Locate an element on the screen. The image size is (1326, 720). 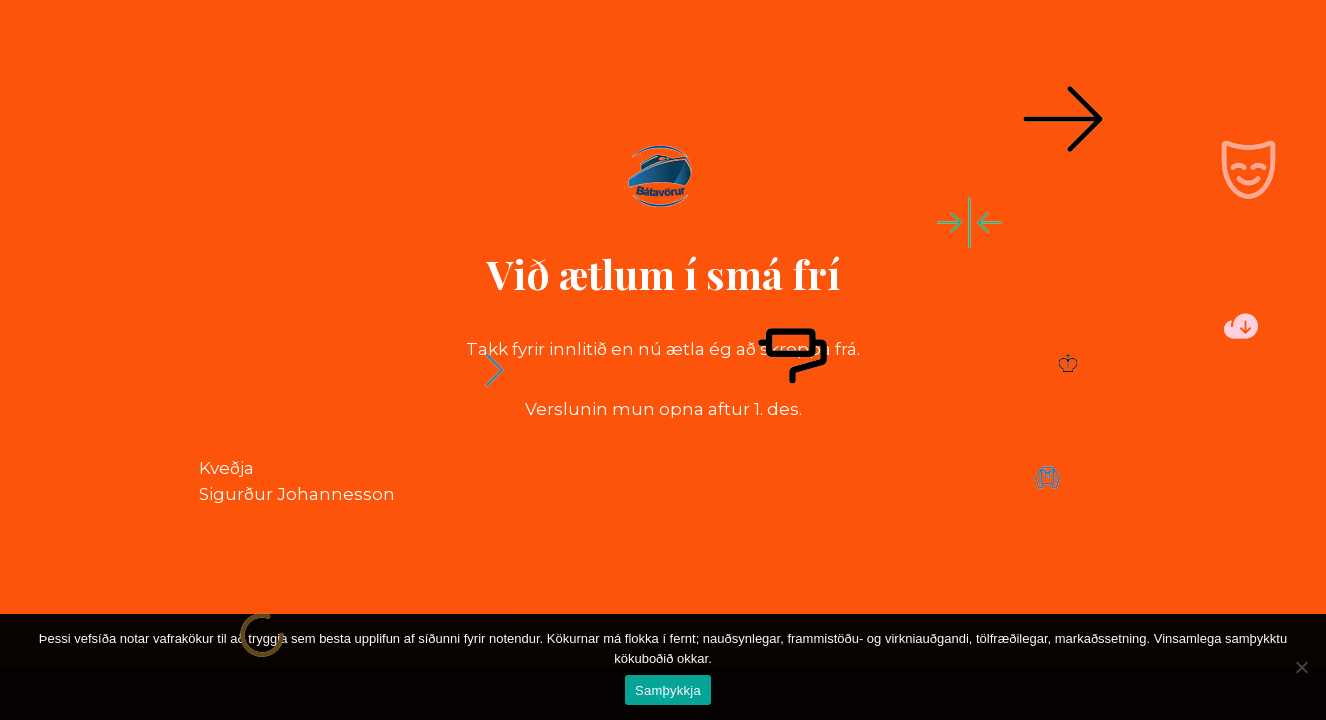
access theater or entertainment mode is located at coordinates (1248, 167).